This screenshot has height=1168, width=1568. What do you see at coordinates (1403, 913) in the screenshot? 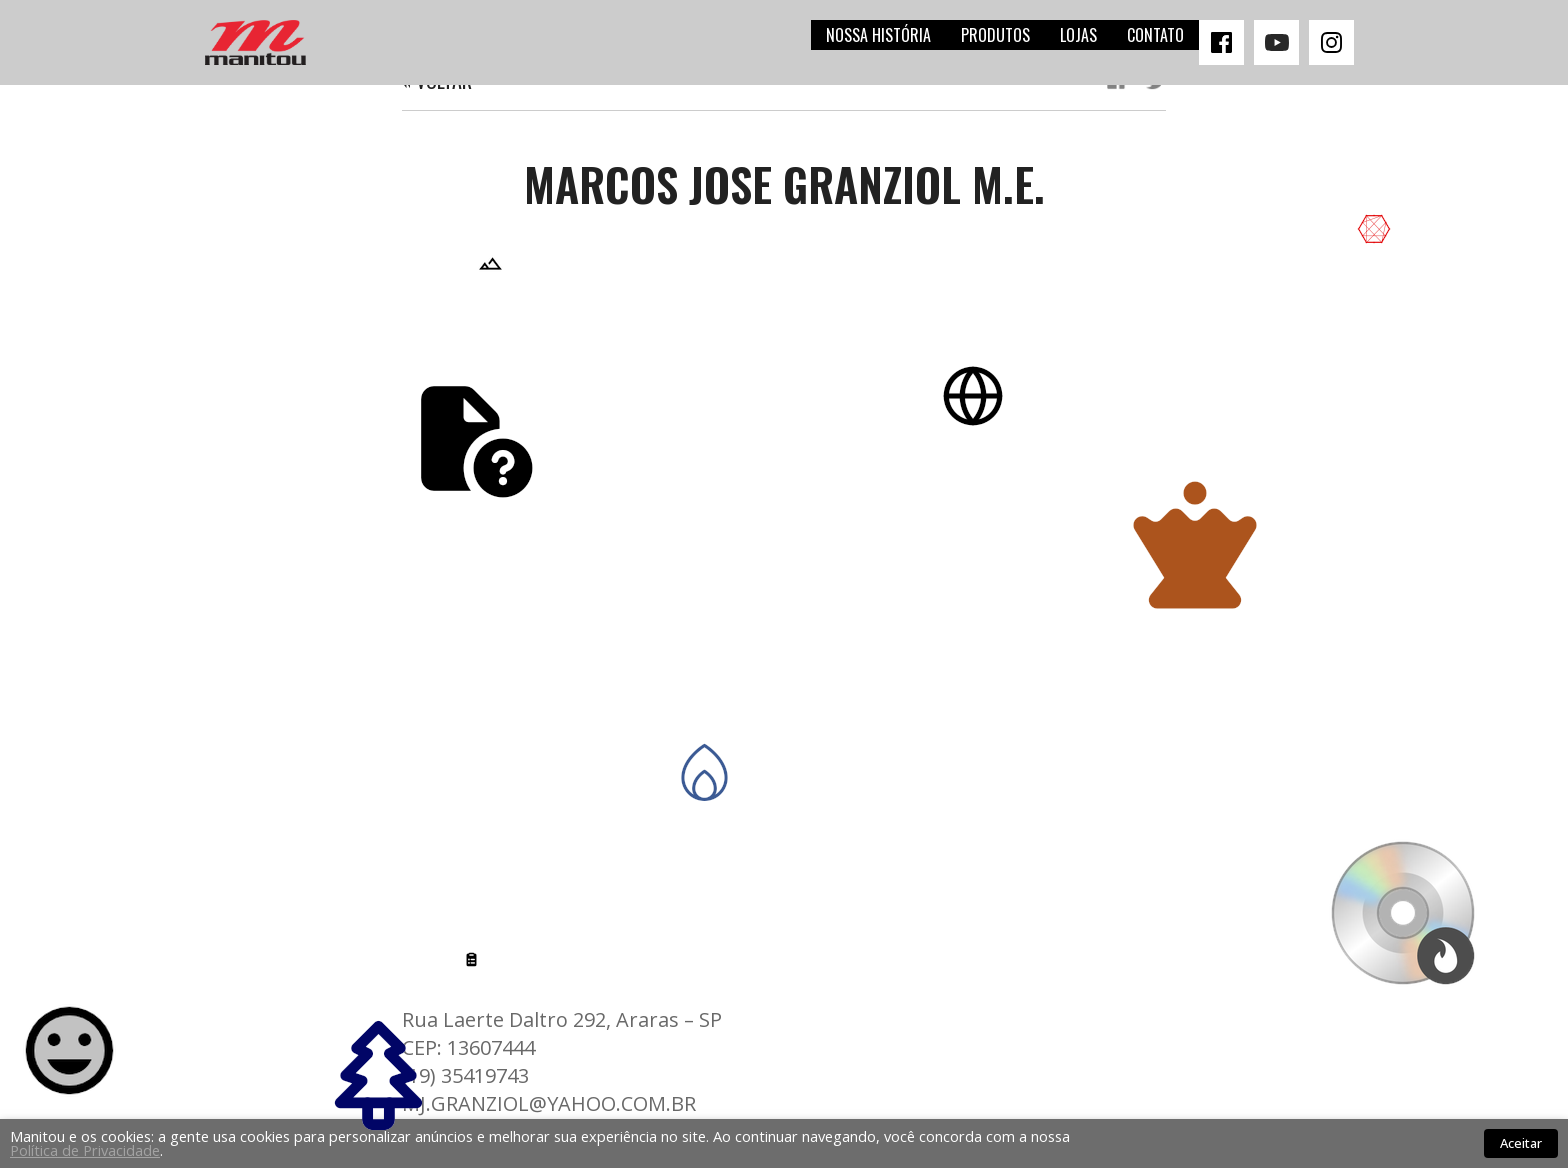
I see `burn files to a CD or DVD` at bounding box center [1403, 913].